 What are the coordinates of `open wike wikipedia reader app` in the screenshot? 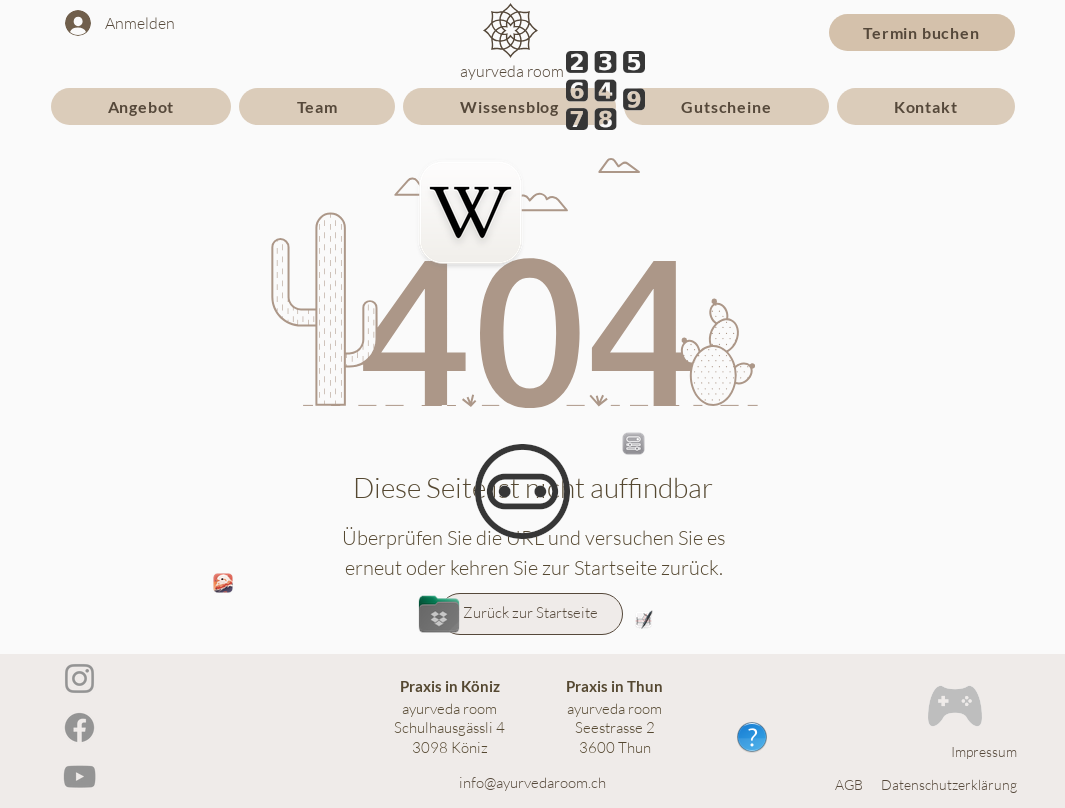 It's located at (470, 212).